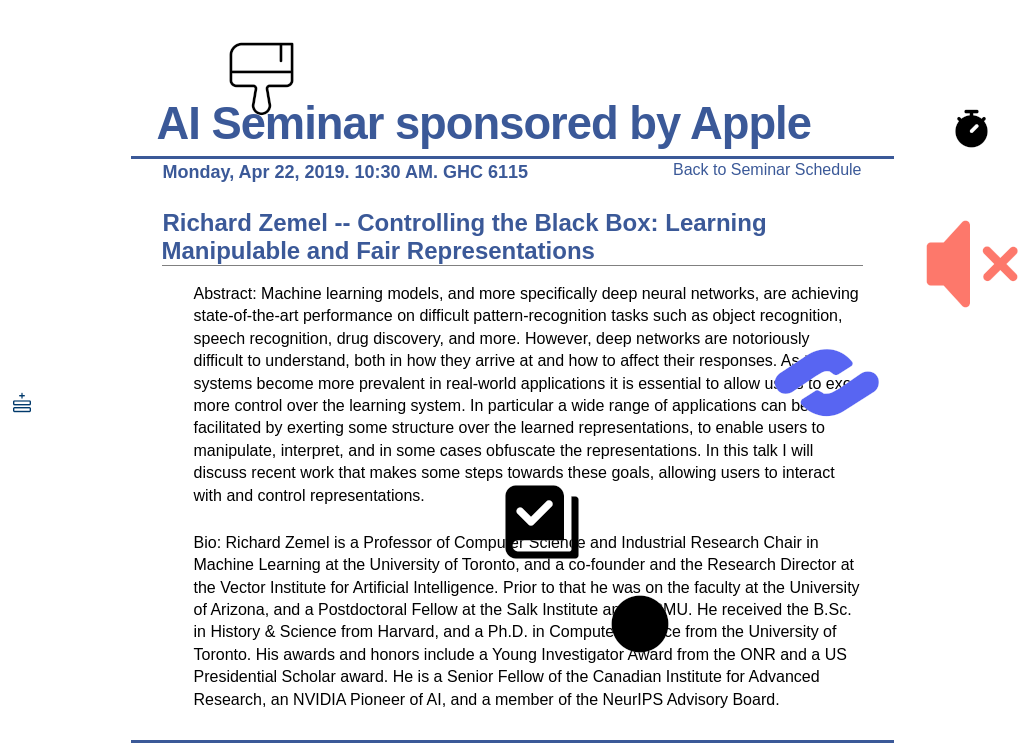 Image resolution: width=1024 pixels, height=745 pixels. I want to click on indicates a discord partnered server owner, so click(827, 382).